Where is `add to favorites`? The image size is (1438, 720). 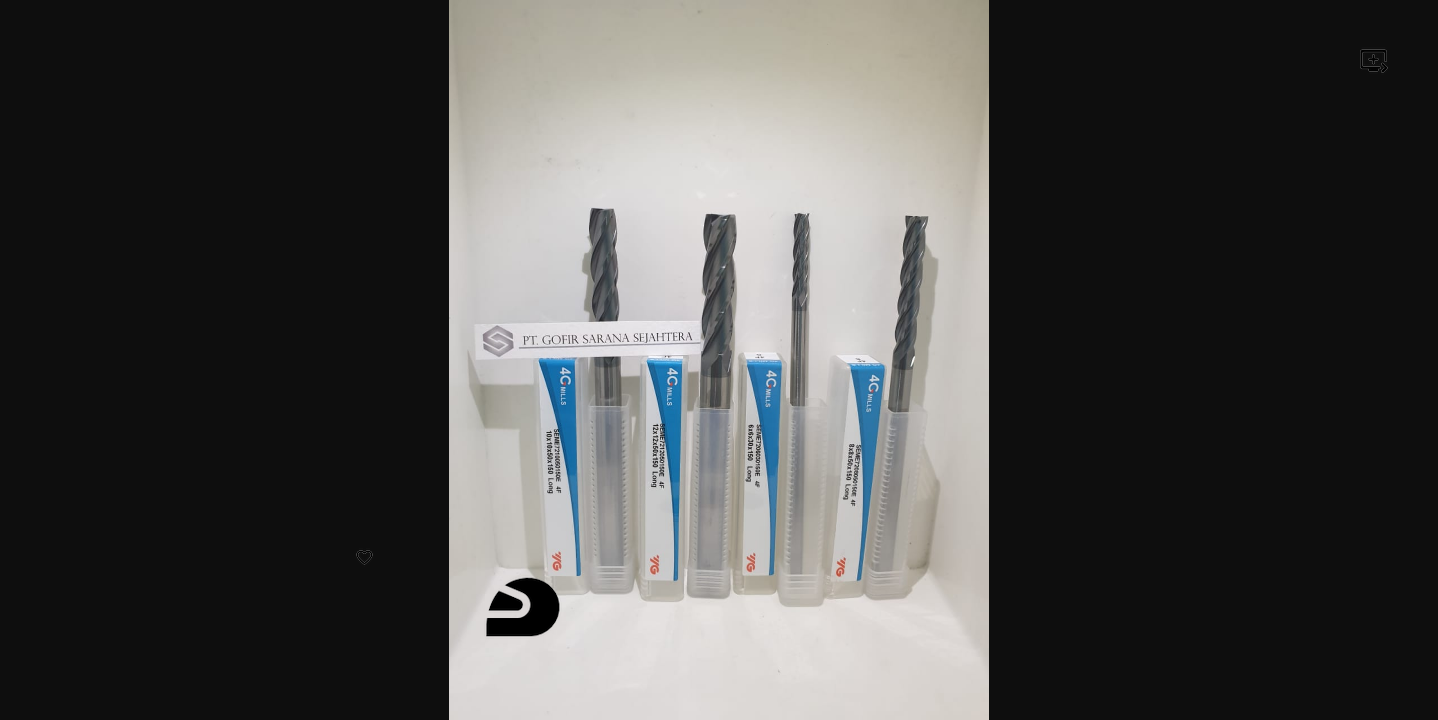
add to favorites is located at coordinates (364, 557).